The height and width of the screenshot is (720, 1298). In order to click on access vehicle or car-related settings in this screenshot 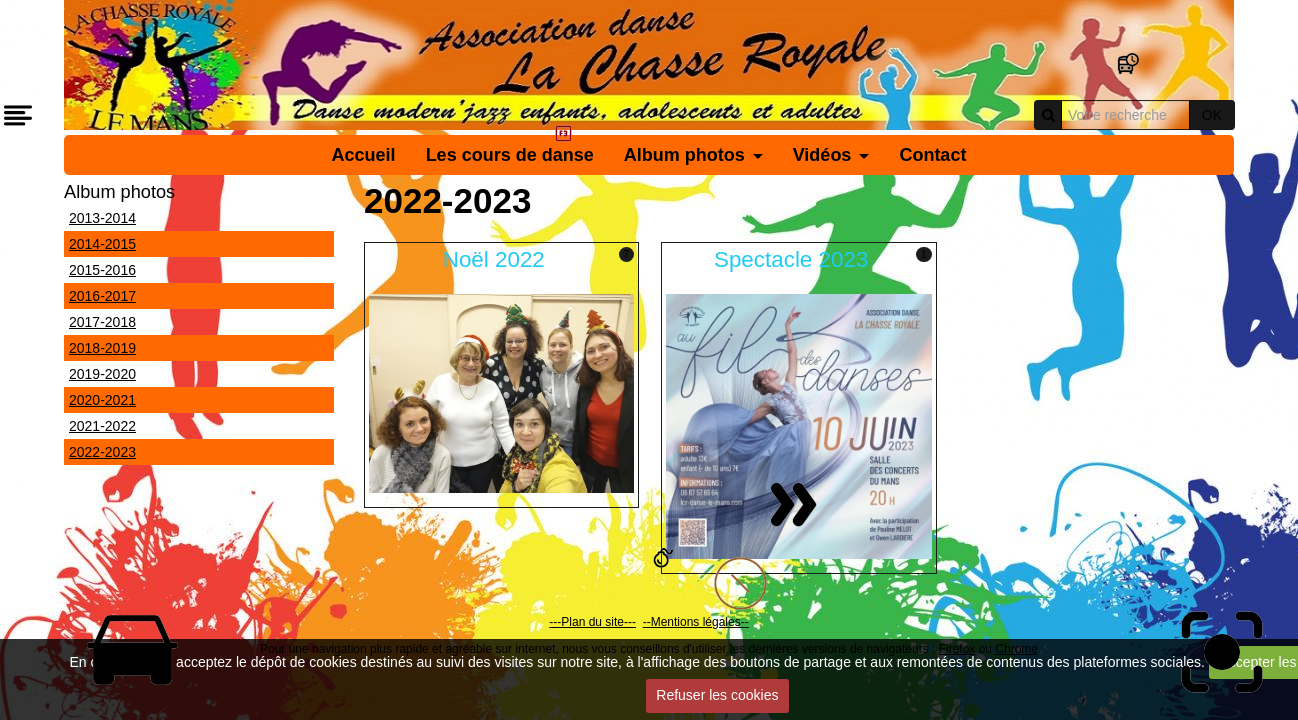, I will do `click(132, 651)`.